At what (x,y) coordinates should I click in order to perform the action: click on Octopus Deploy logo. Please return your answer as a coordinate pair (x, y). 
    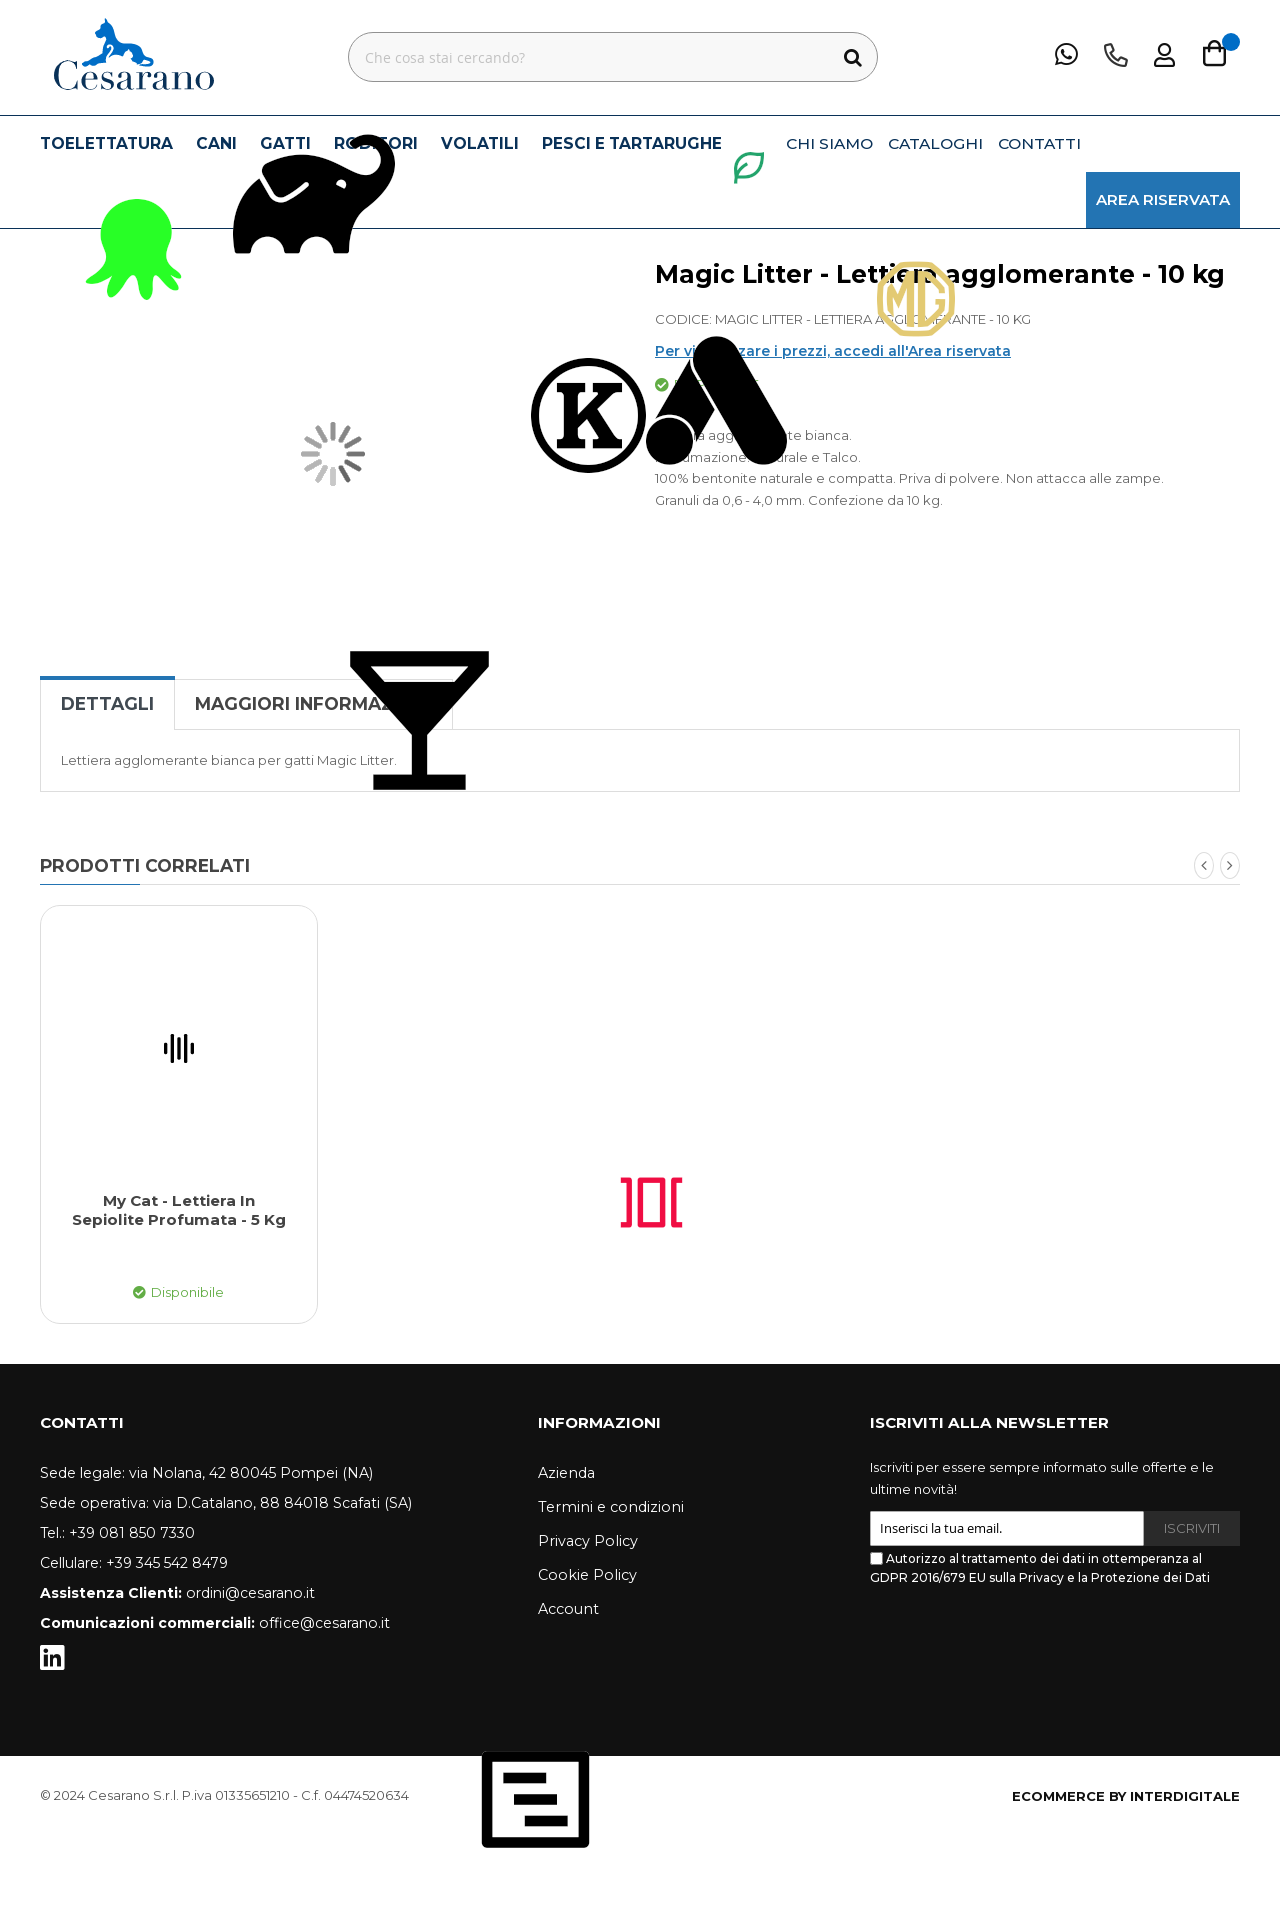
    Looking at the image, I should click on (133, 249).